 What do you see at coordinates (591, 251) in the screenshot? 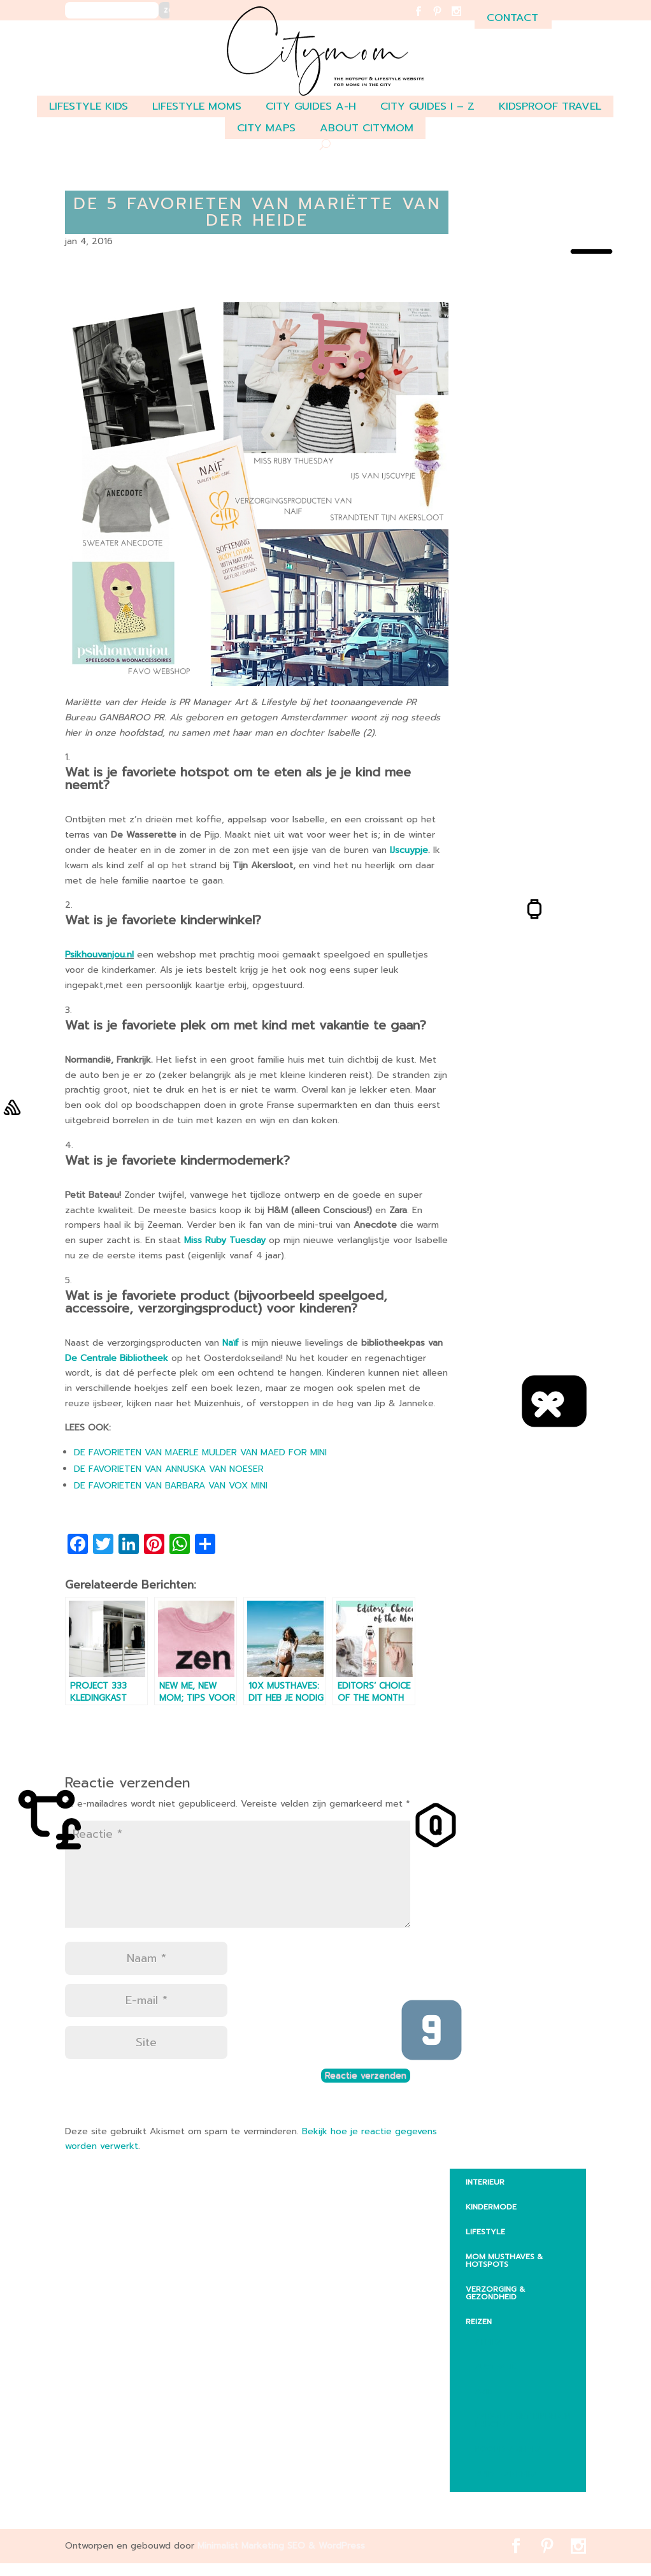
I see `decrease quantity or value` at bounding box center [591, 251].